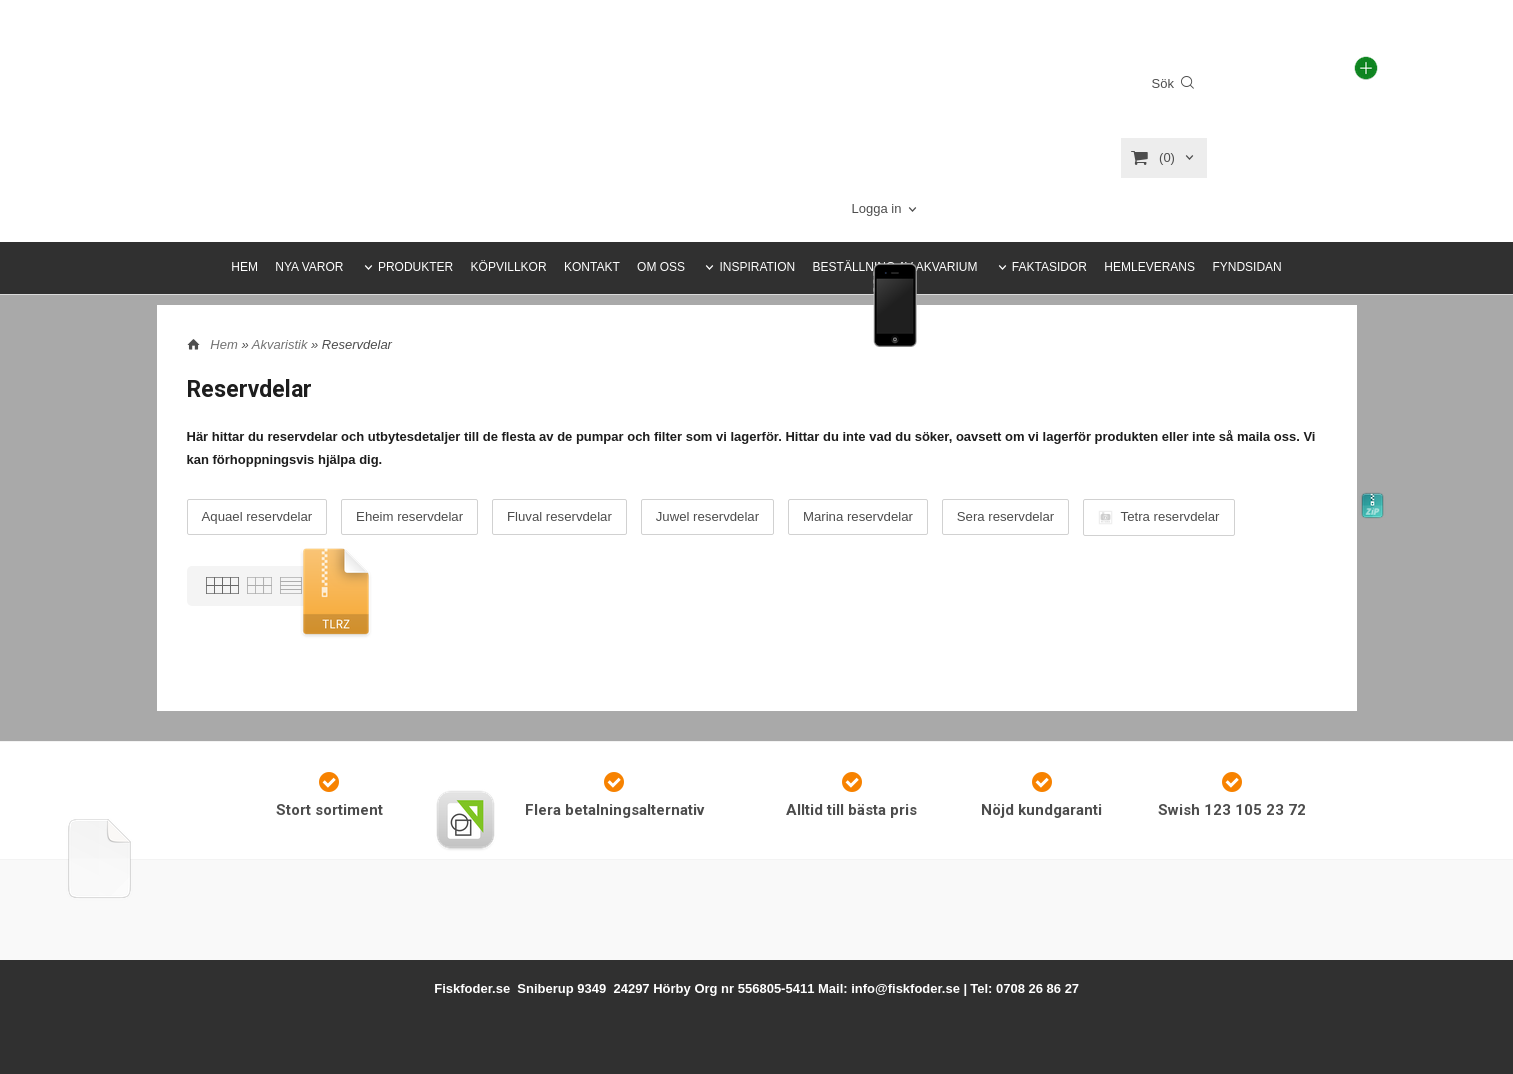 The width and height of the screenshot is (1513, 1074). I want to click on a compressed zip file, so click(1372, 505).